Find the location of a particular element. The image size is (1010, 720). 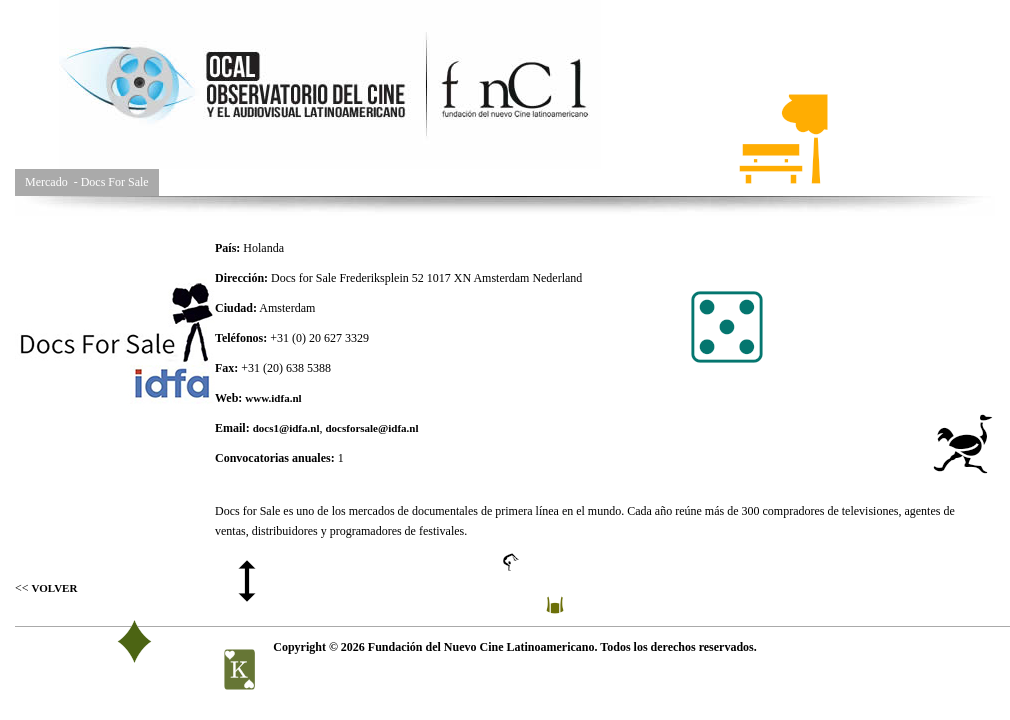

indicates diamond suit in card games is located at coordinates (134, 641).